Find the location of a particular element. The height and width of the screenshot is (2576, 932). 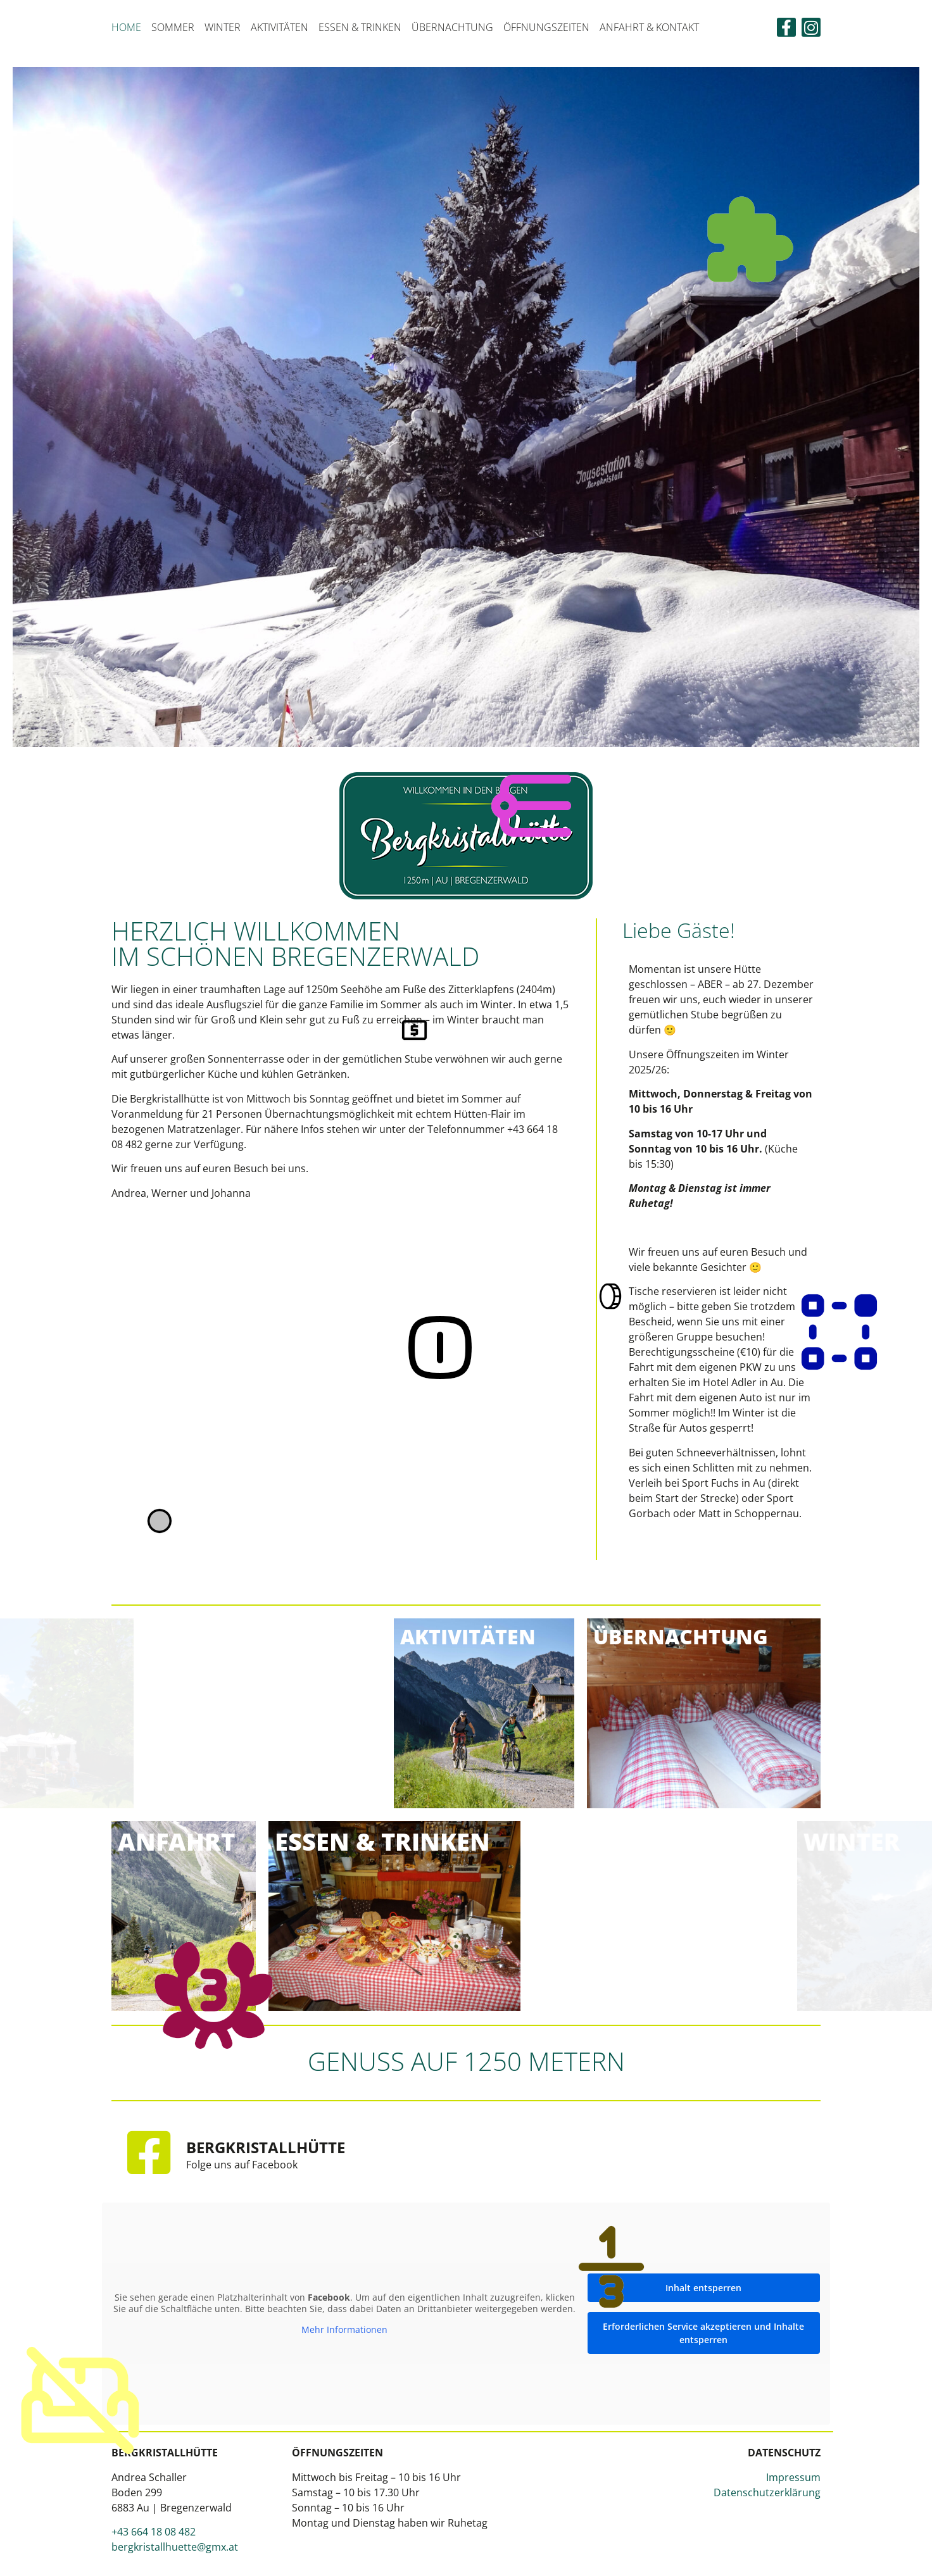

set transform anchor to top-right corner is located at coordinates (839, 1332).